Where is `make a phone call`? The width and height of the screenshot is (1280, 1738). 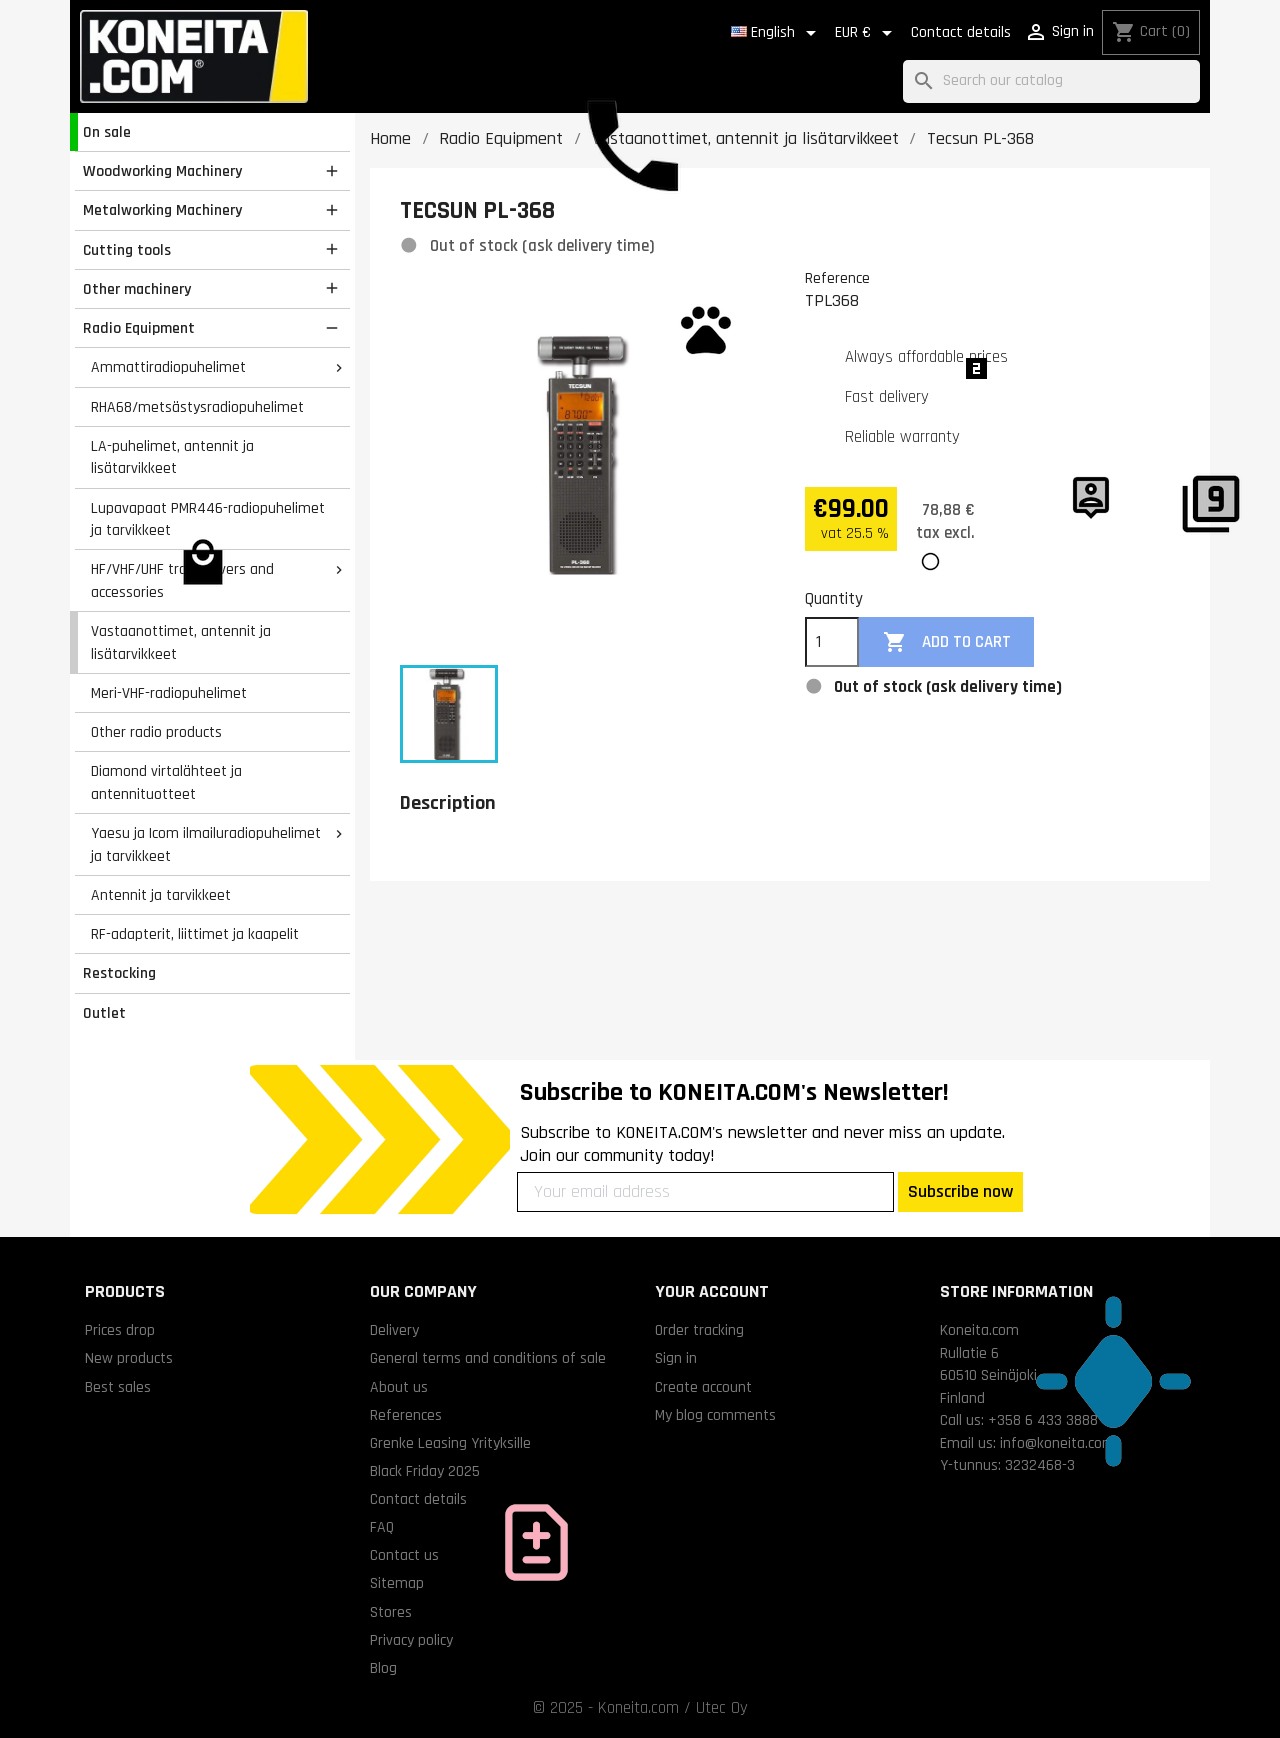 make a phone call is located at coordinates (633, 146).